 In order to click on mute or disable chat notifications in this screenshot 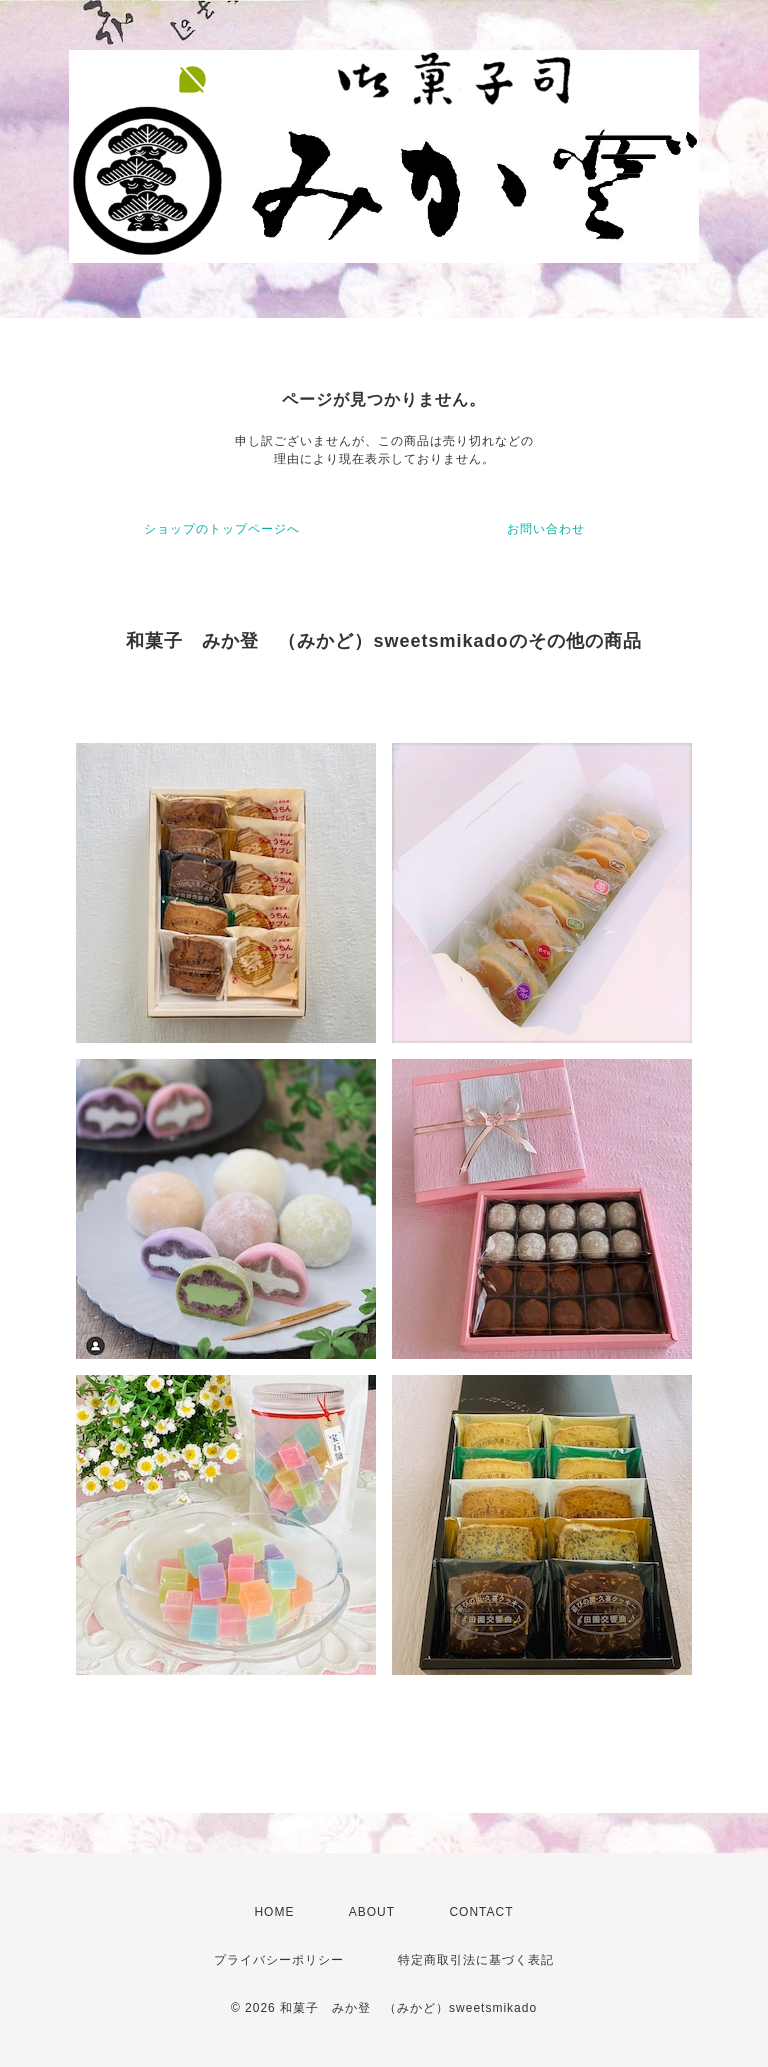, I will do `click(192, 80)`.